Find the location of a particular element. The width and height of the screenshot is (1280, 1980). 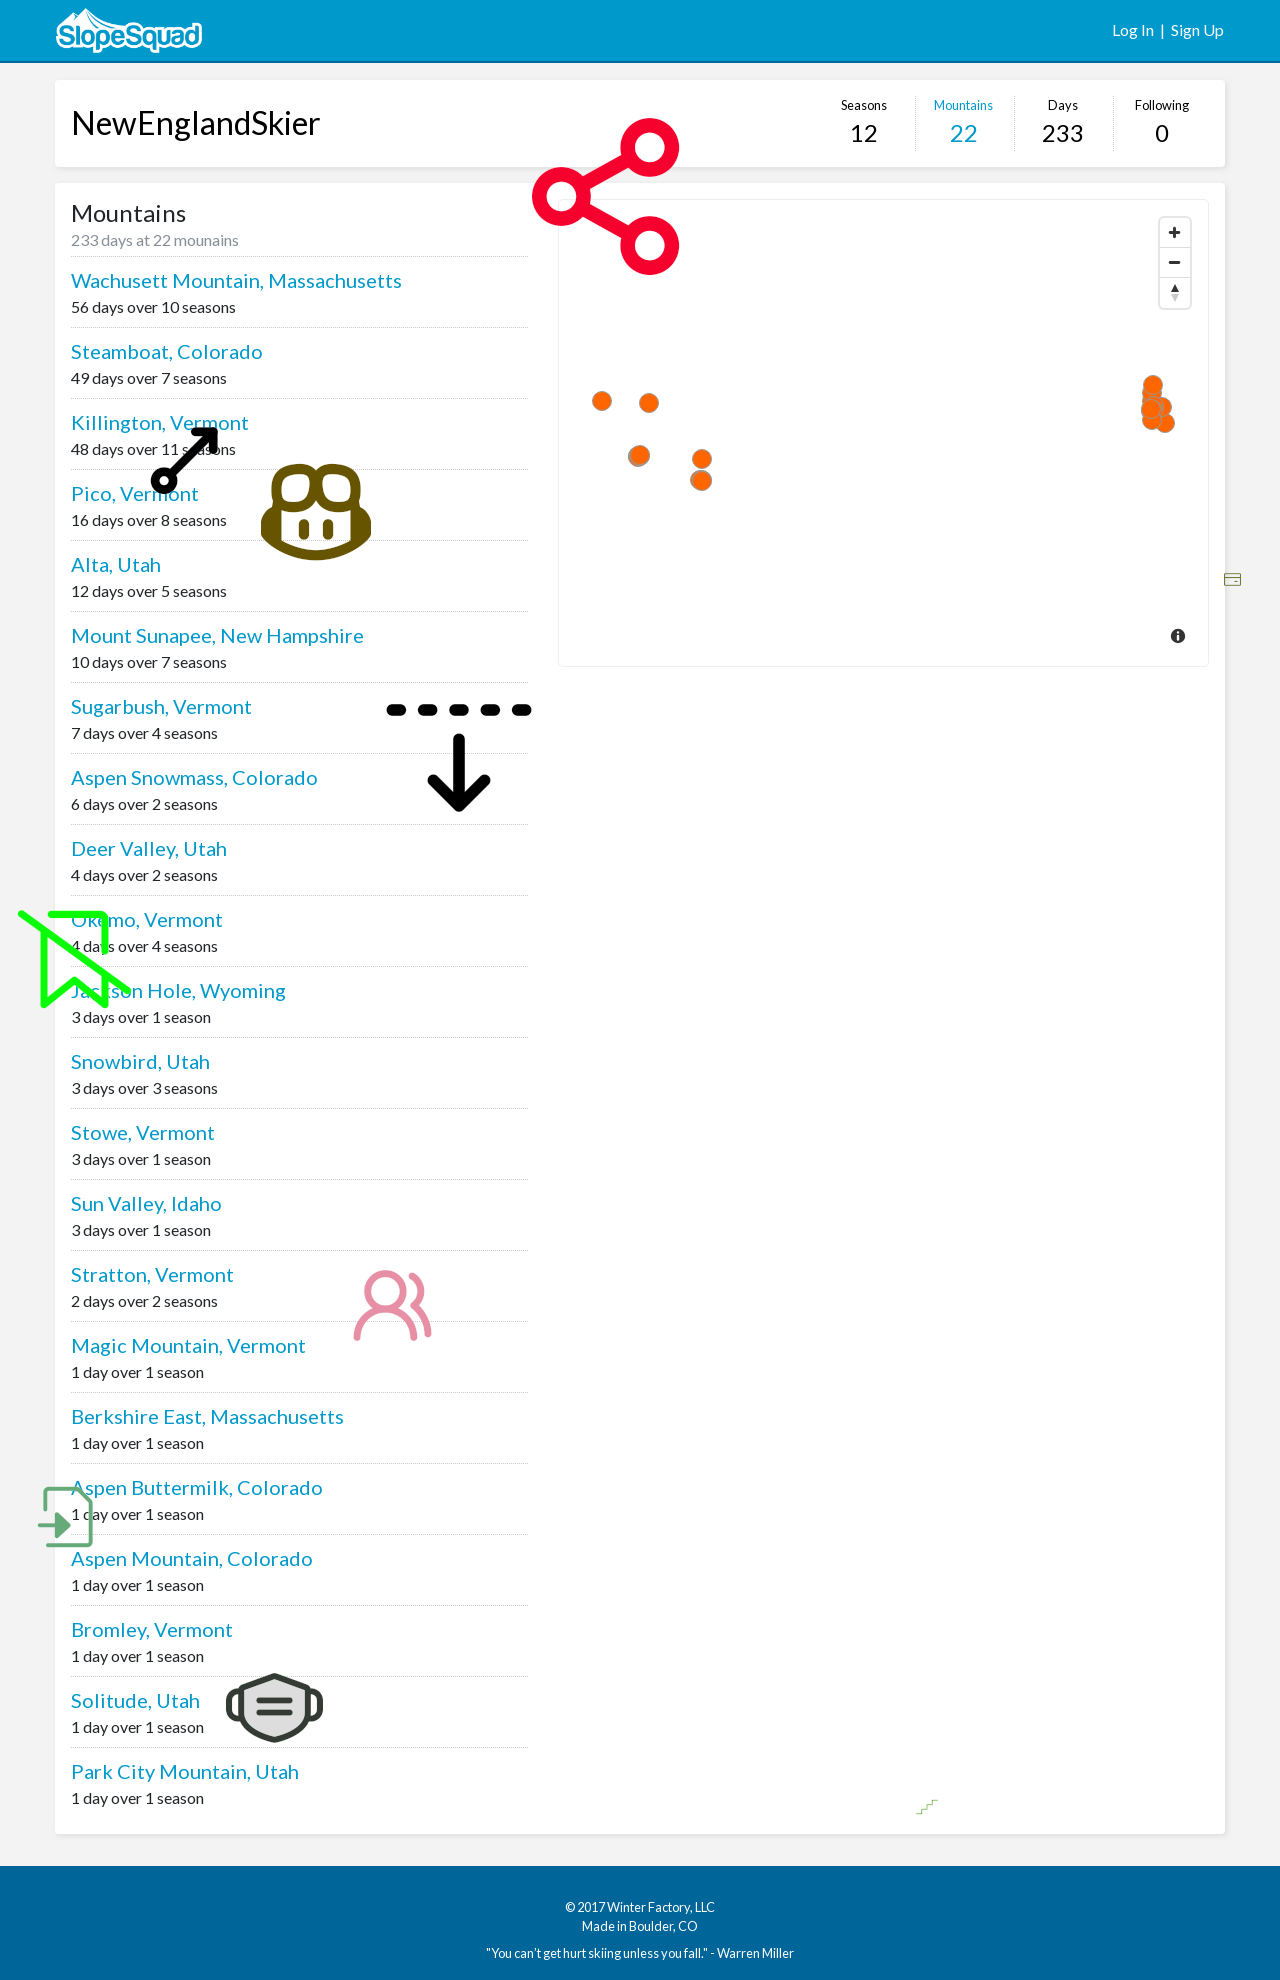

health and safety guidelines or requirements is located at coordinates (274, 1709).